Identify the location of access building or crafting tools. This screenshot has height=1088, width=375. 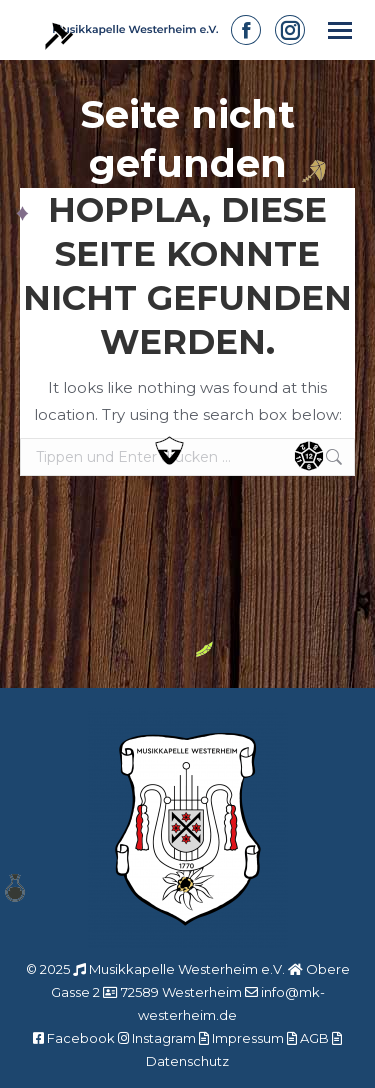
(60, 37).